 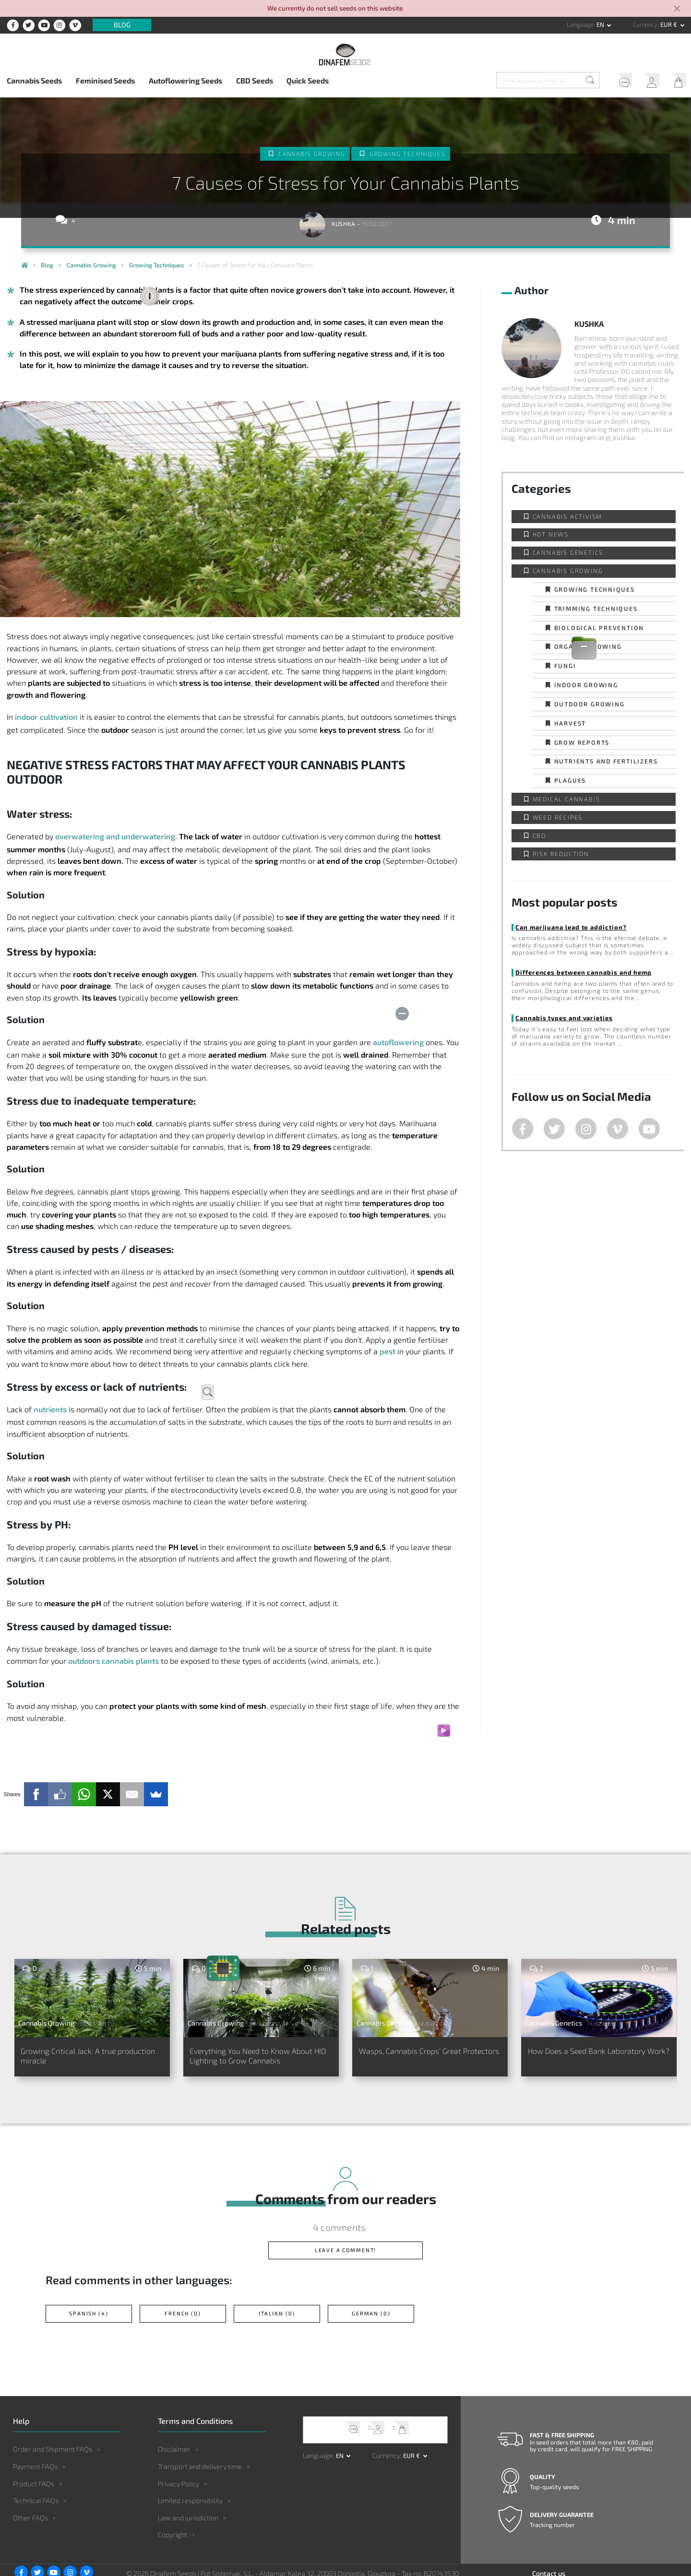 I want to click on open the log viewer application, so click(x=208, y=1392).